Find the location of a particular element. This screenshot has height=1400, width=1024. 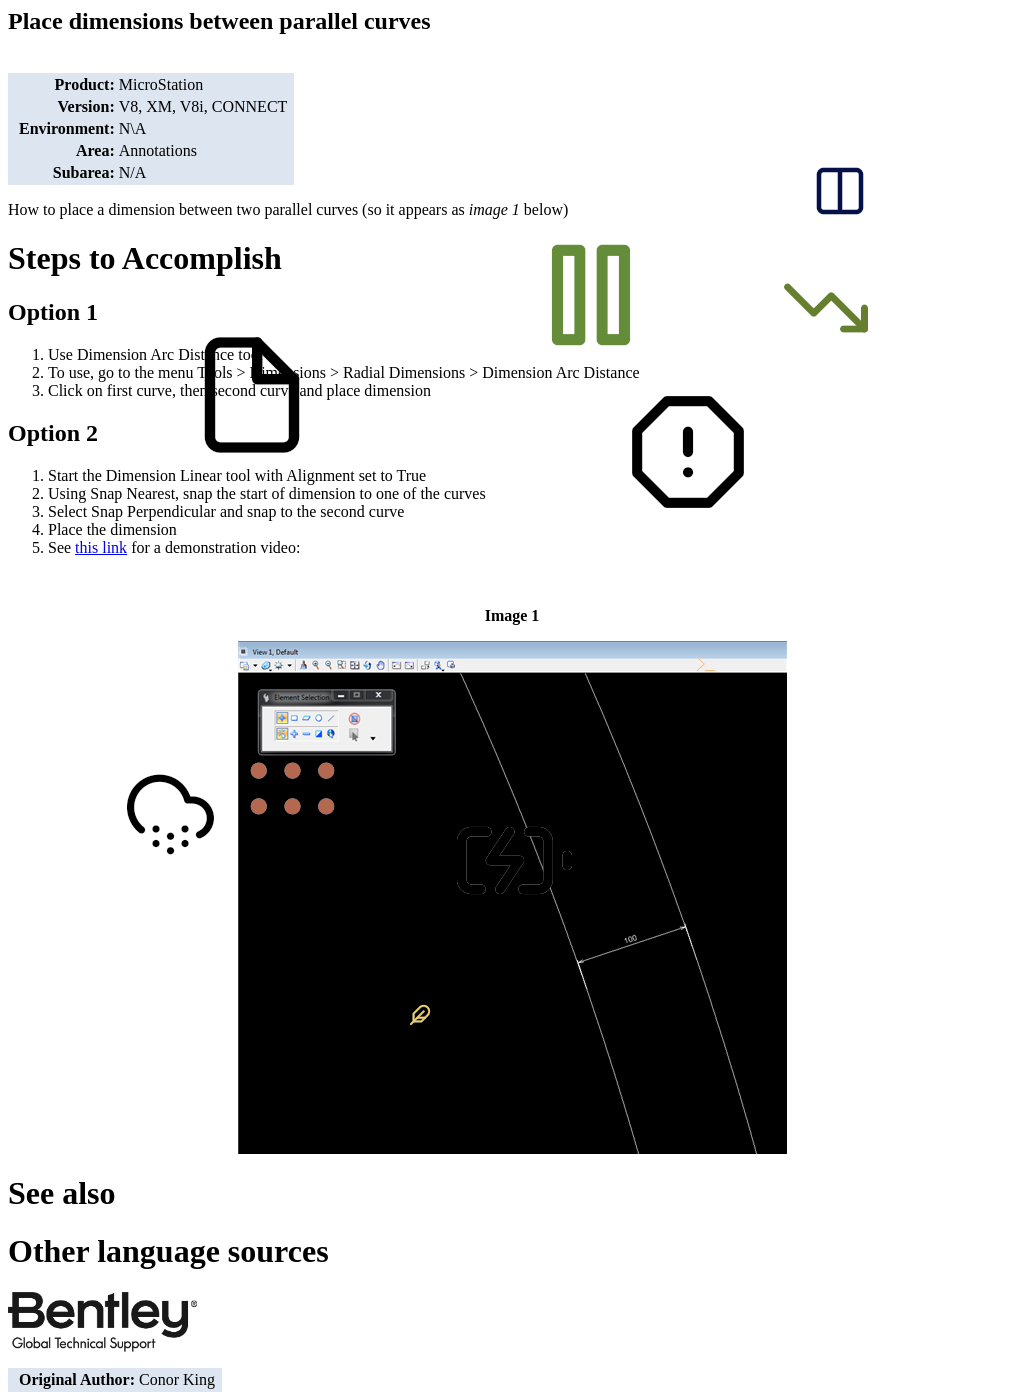

switch to column layout view is located at coordinates (840, 191).